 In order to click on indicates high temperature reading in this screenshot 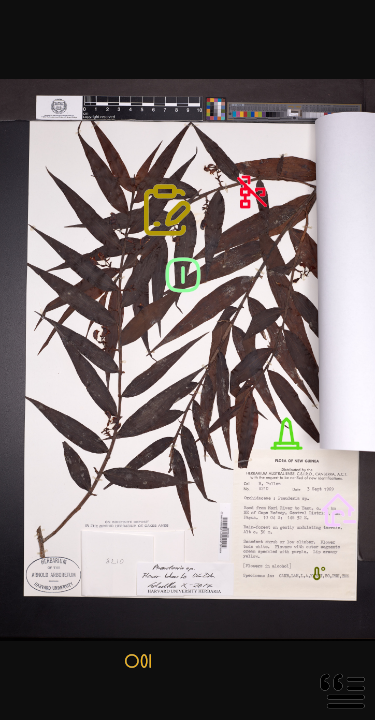, I will do `click(318, 573)`.